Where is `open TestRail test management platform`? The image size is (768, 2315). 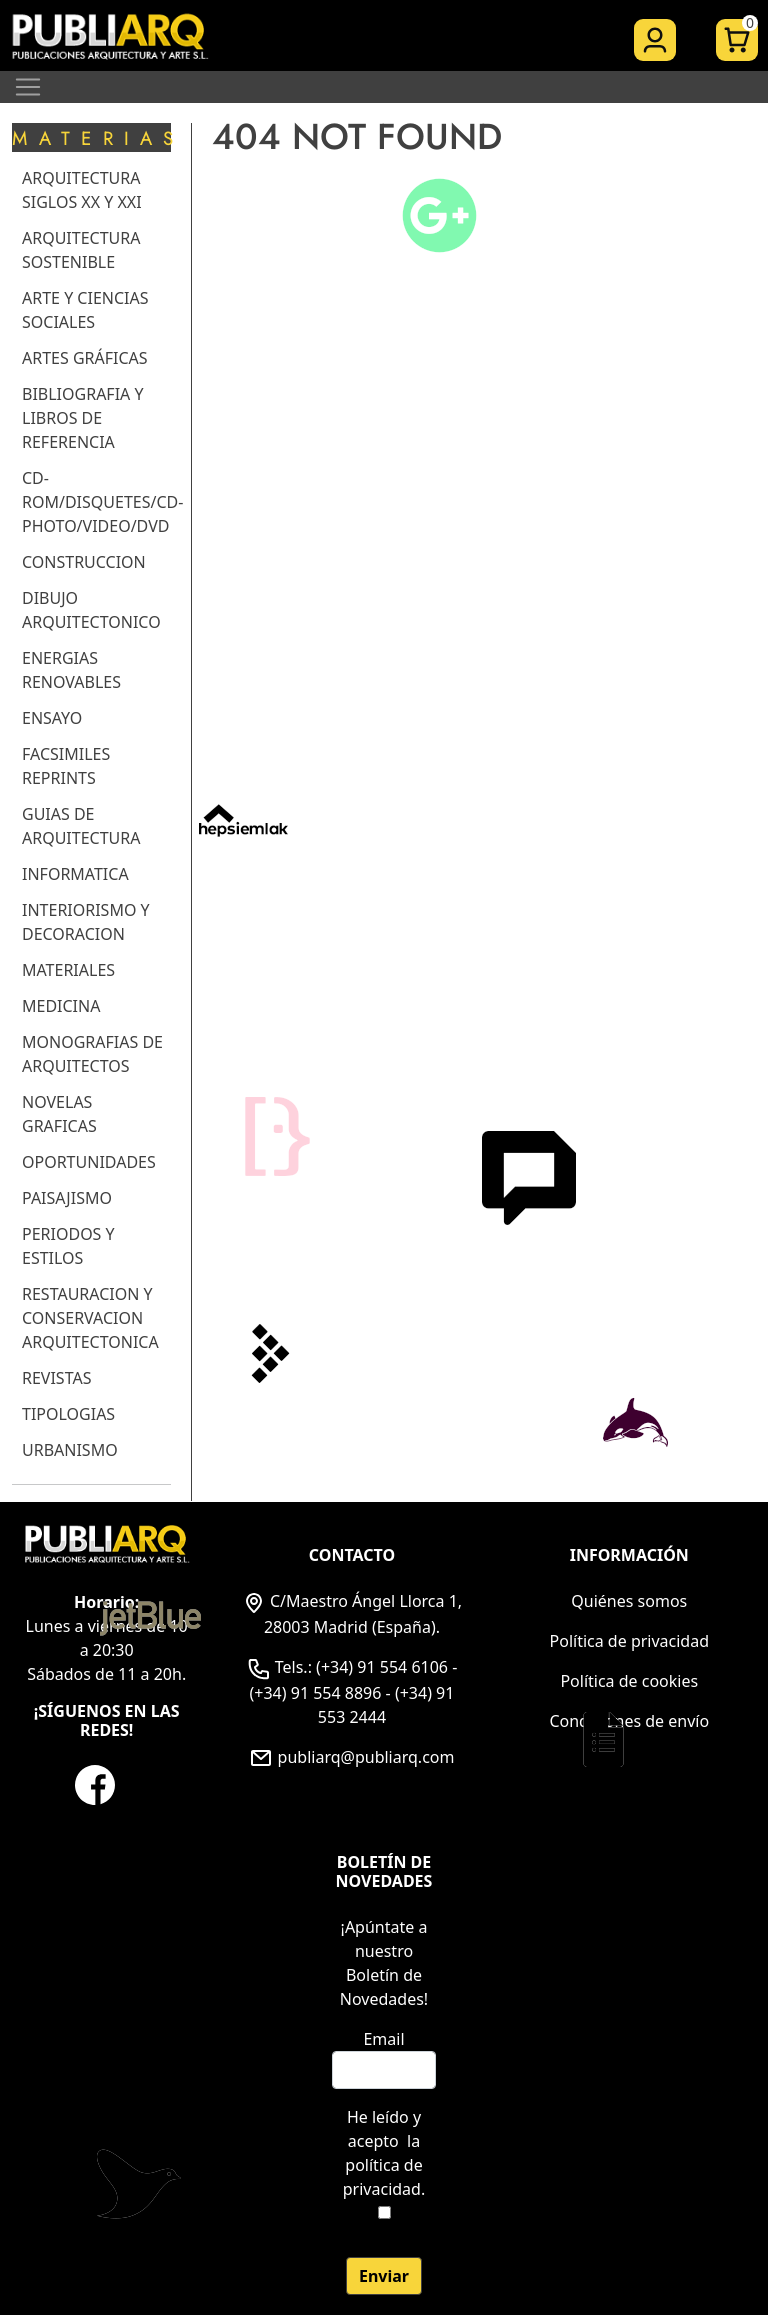
open TestRail test management platform is located at coordinates (270, 1353).